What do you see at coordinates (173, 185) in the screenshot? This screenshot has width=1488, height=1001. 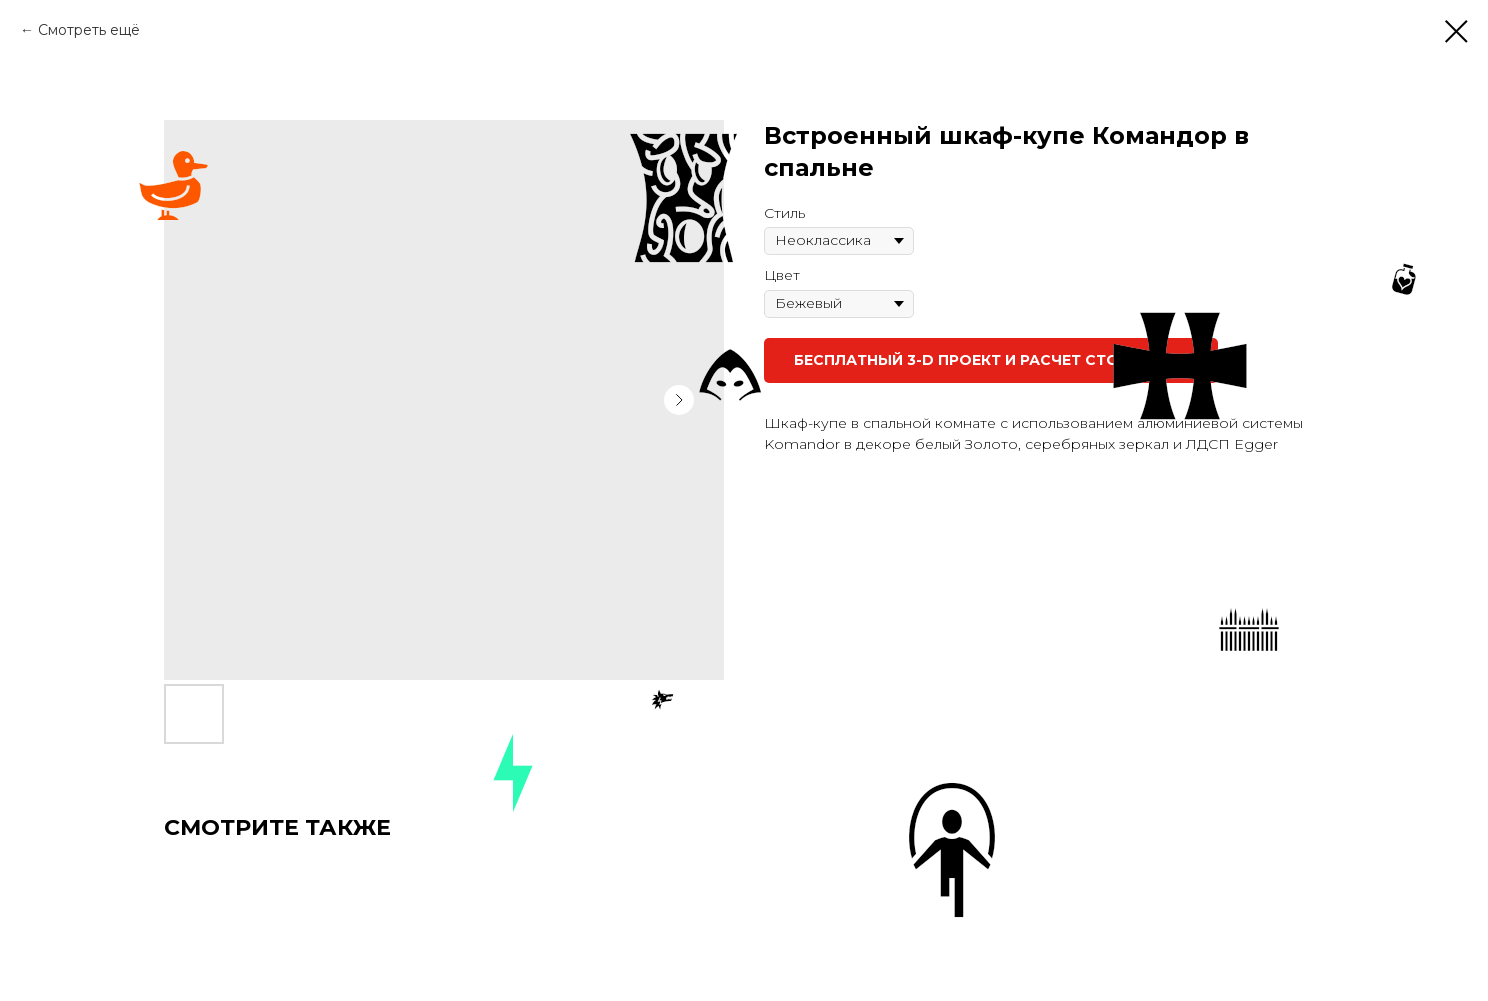 I see `decorative duck icon for game interface` at bounding box center [173, 185].